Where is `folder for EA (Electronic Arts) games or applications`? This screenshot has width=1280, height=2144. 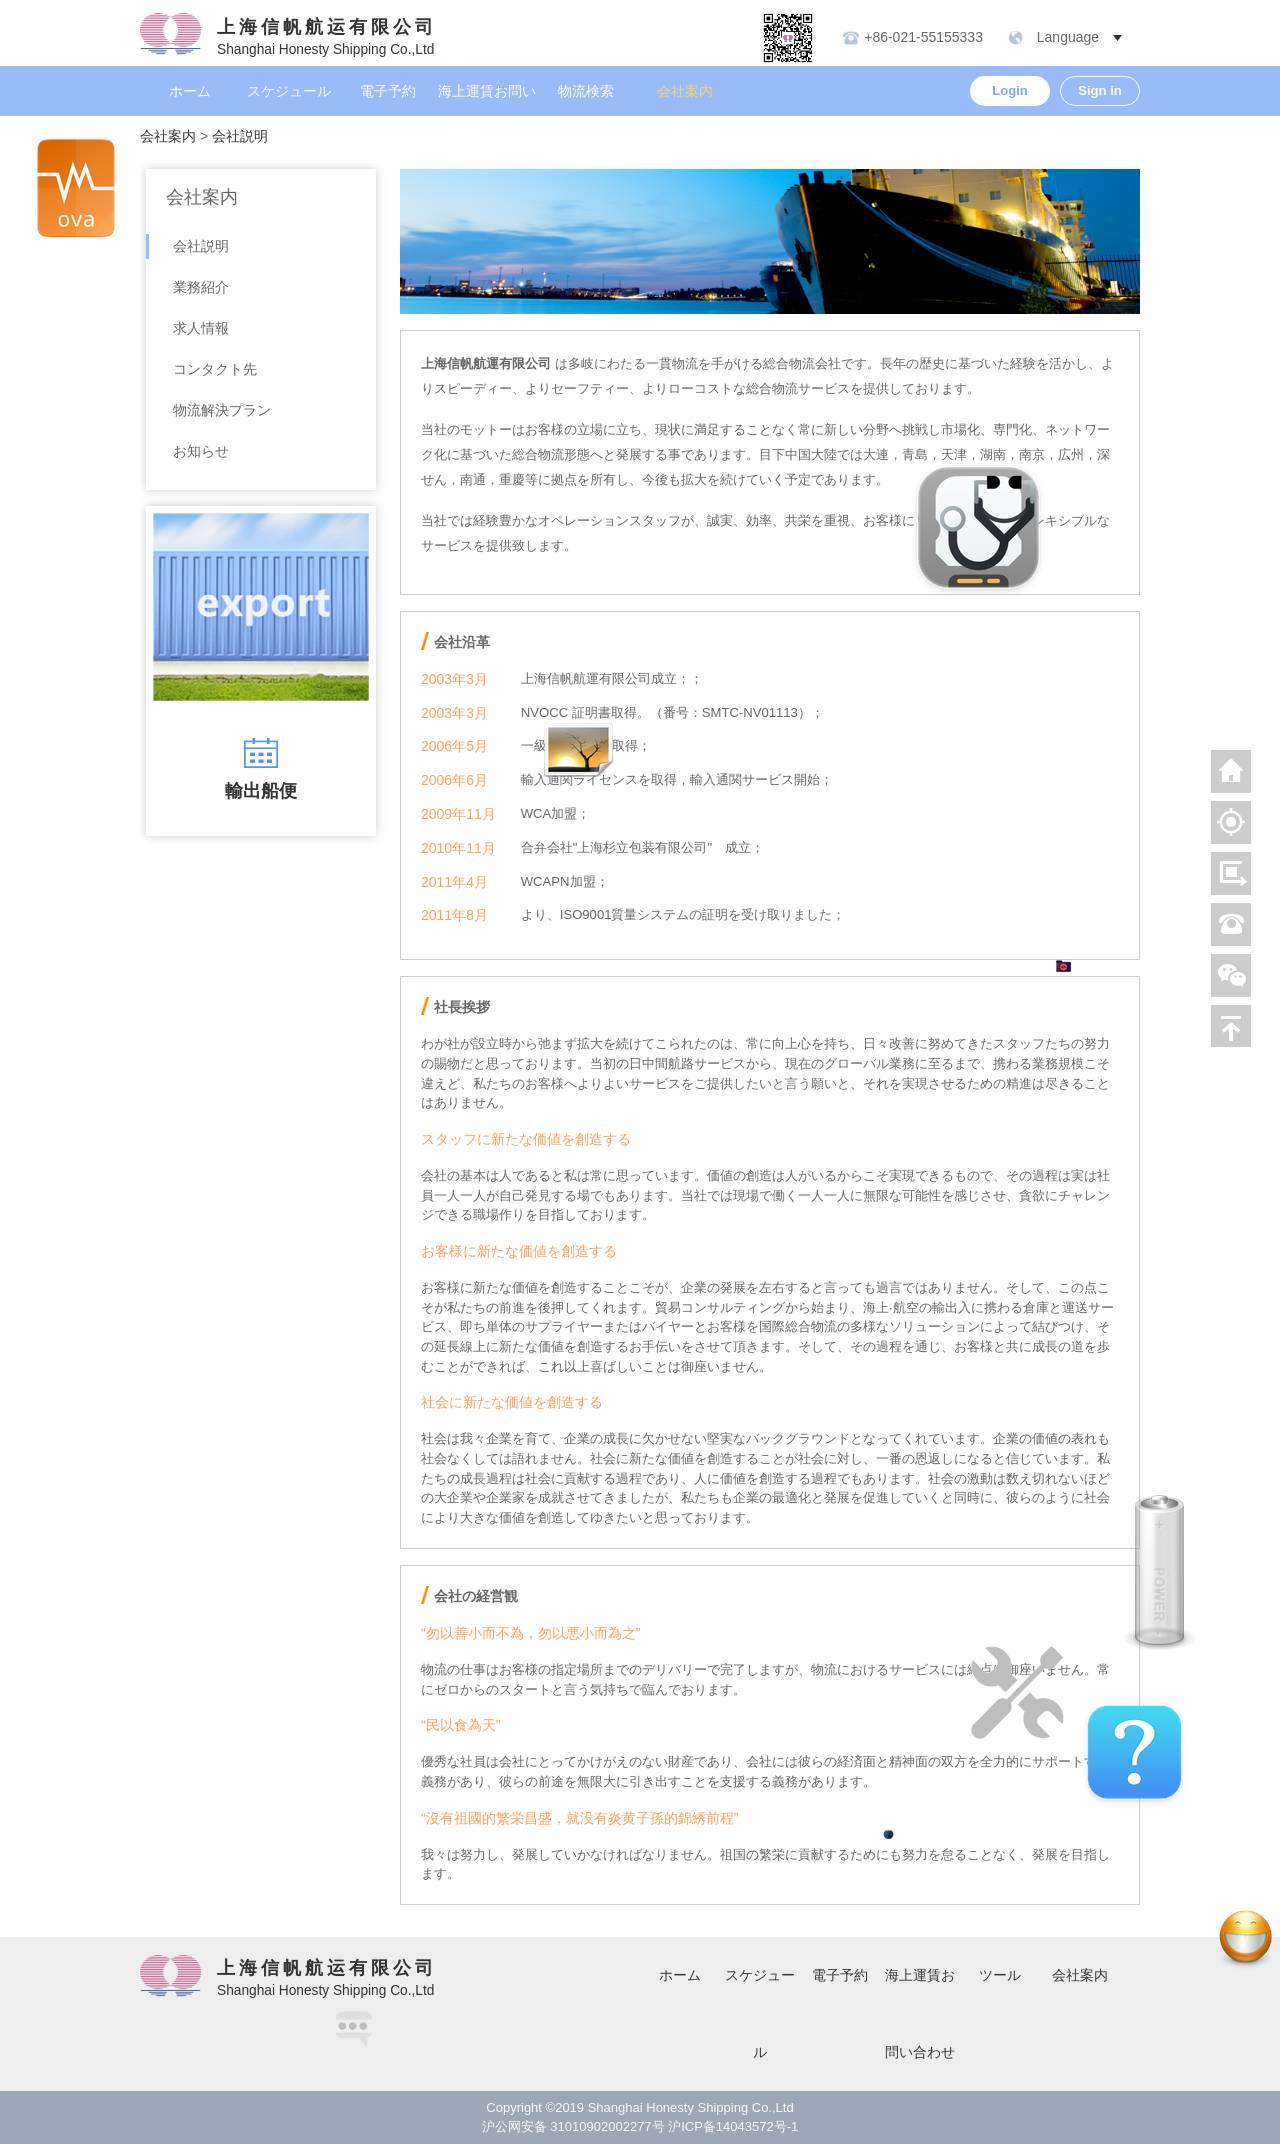
folder for EA (Electronic Arts) games or applications is located at coordinates (1063, 966).